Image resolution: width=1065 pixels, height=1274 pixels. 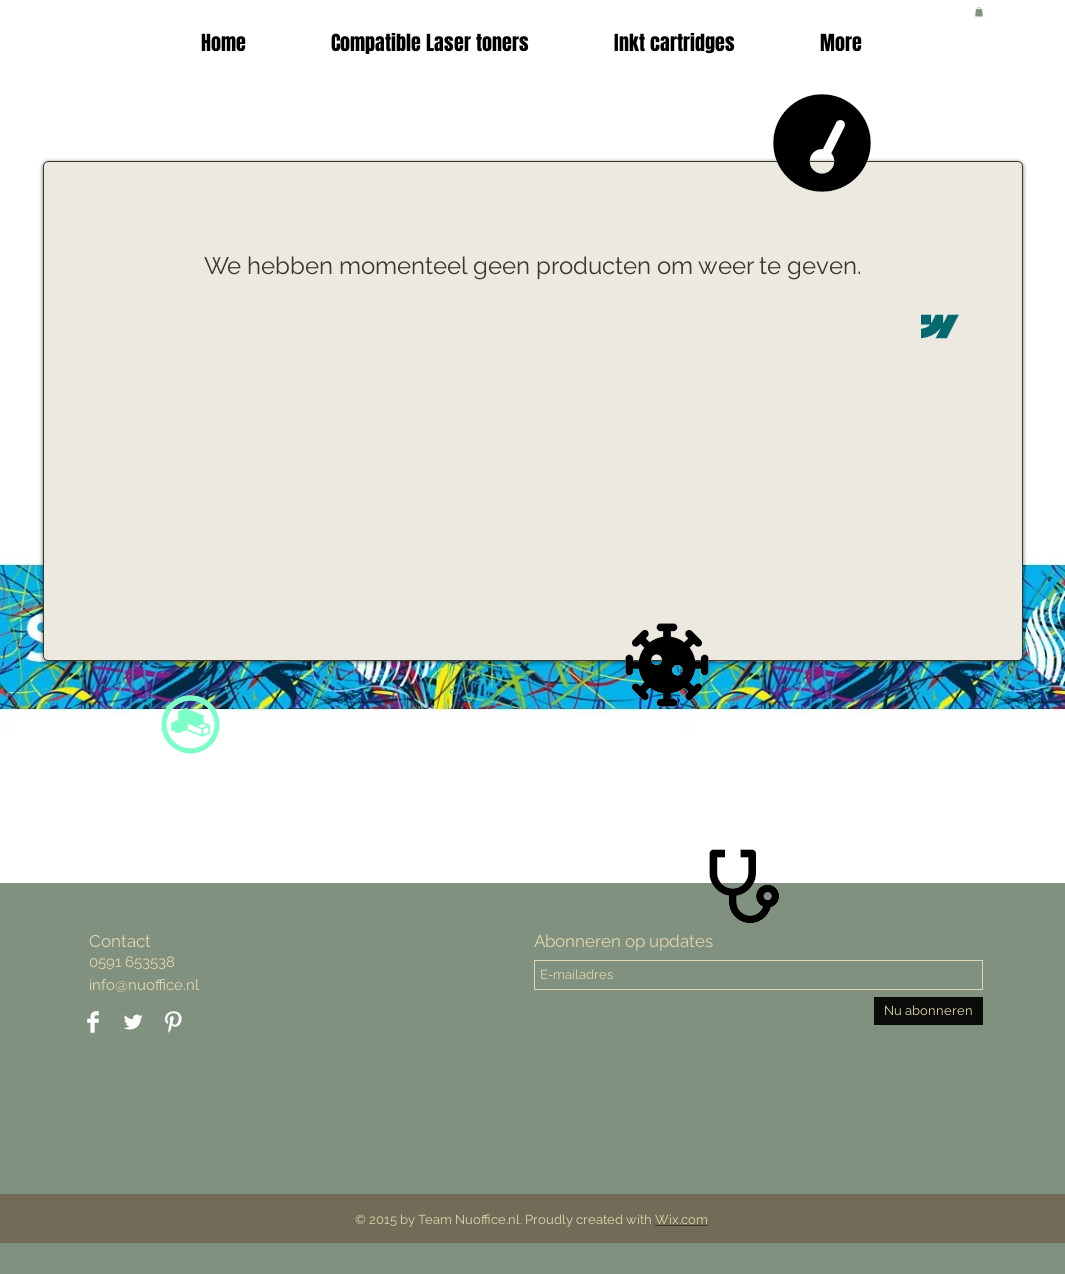 I want to click on view system performance or speed metrics, so click(x=822, y=143).